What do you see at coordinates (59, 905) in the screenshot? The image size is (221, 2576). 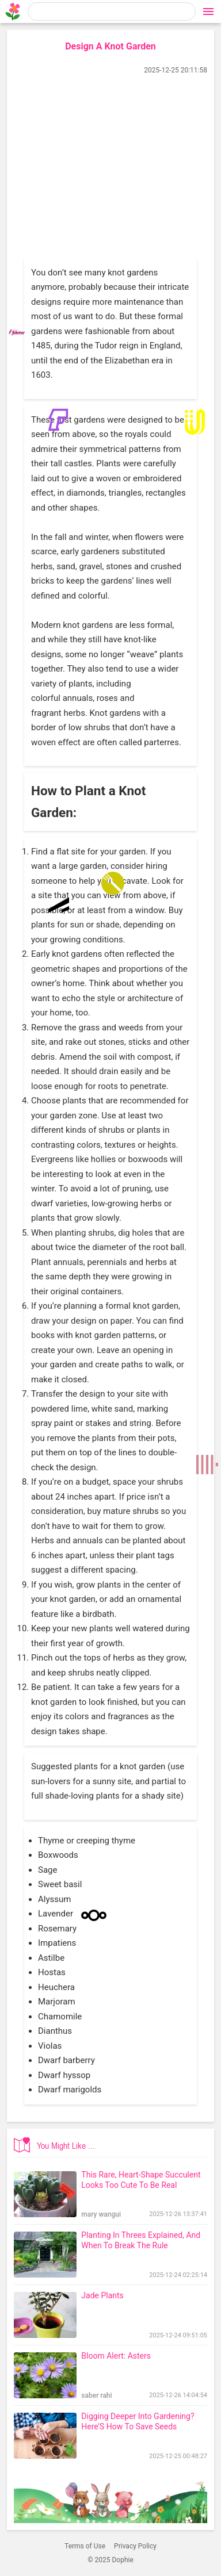 I see `APM Terminals company logo` at bounding box center [59, 905].